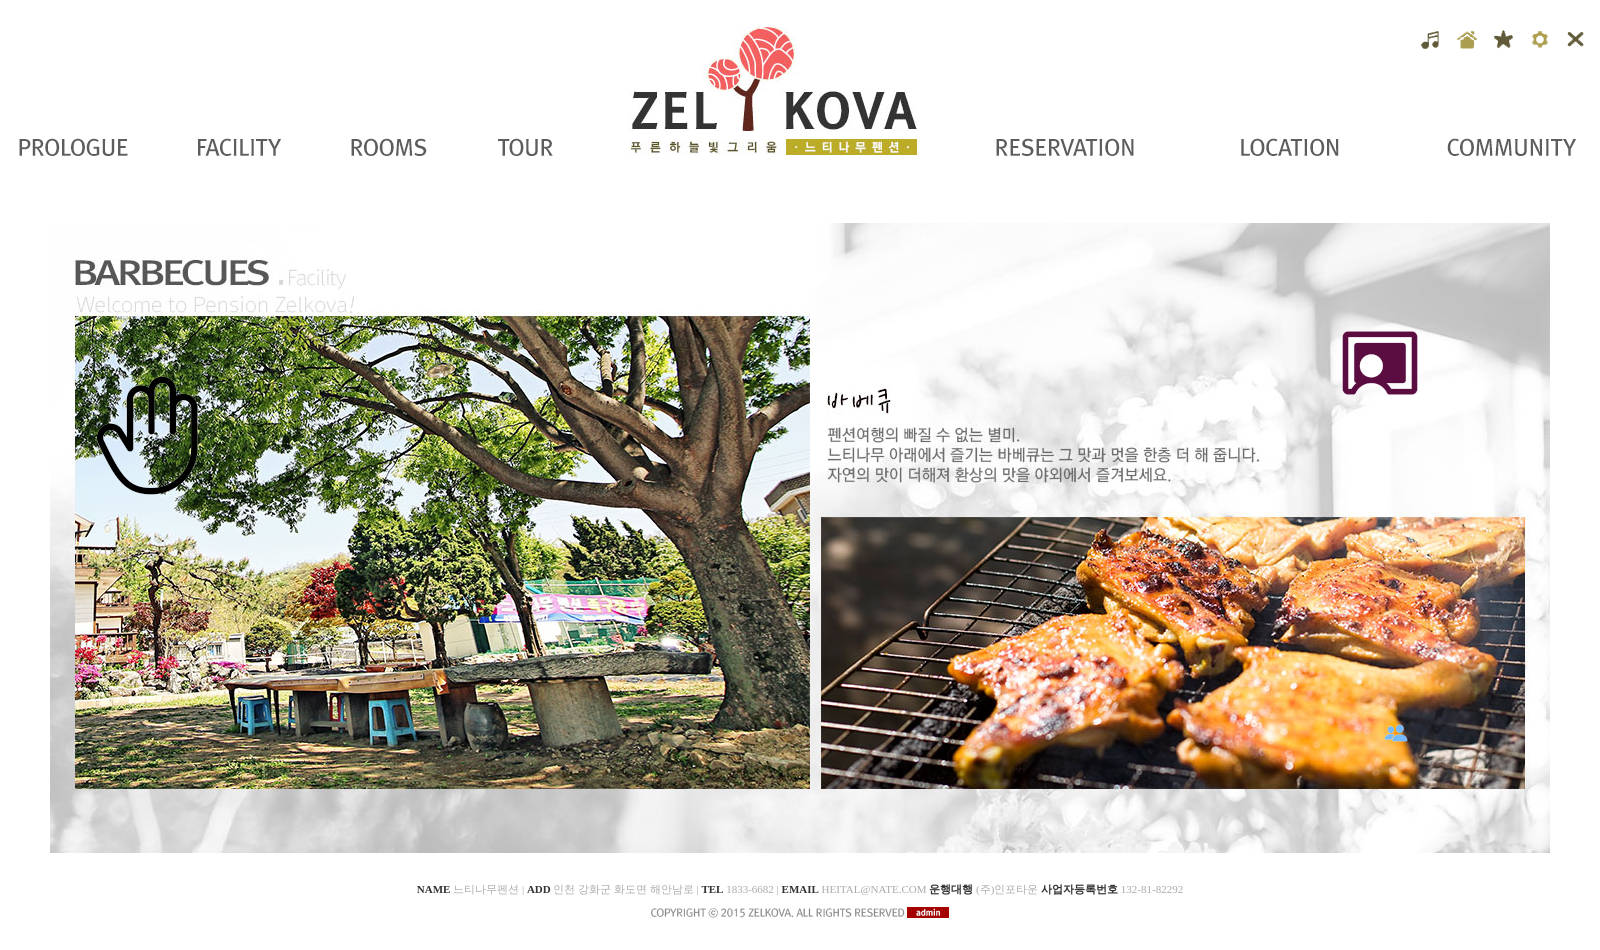  What do you see at coordinates (1396, 733) in the screenshot?
I see `view contacts or friends list` at bounding box center [1396, 733].